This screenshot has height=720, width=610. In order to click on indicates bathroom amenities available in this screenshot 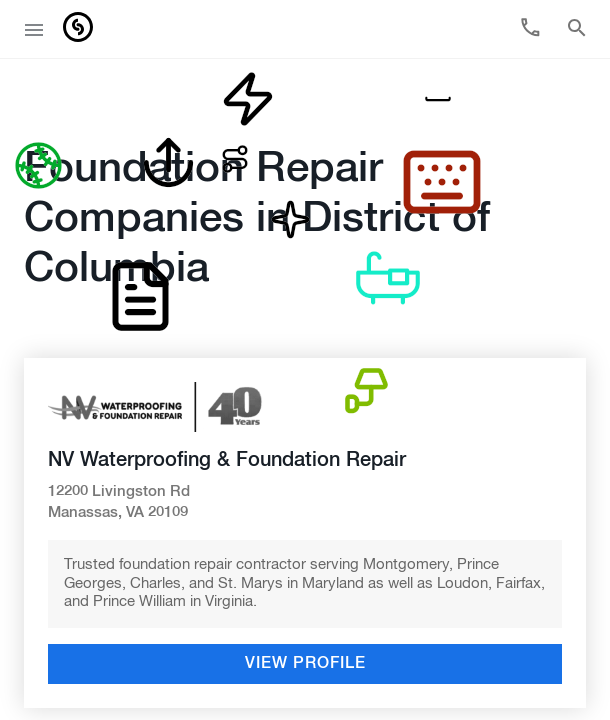, I will do `click(388, 279)`.